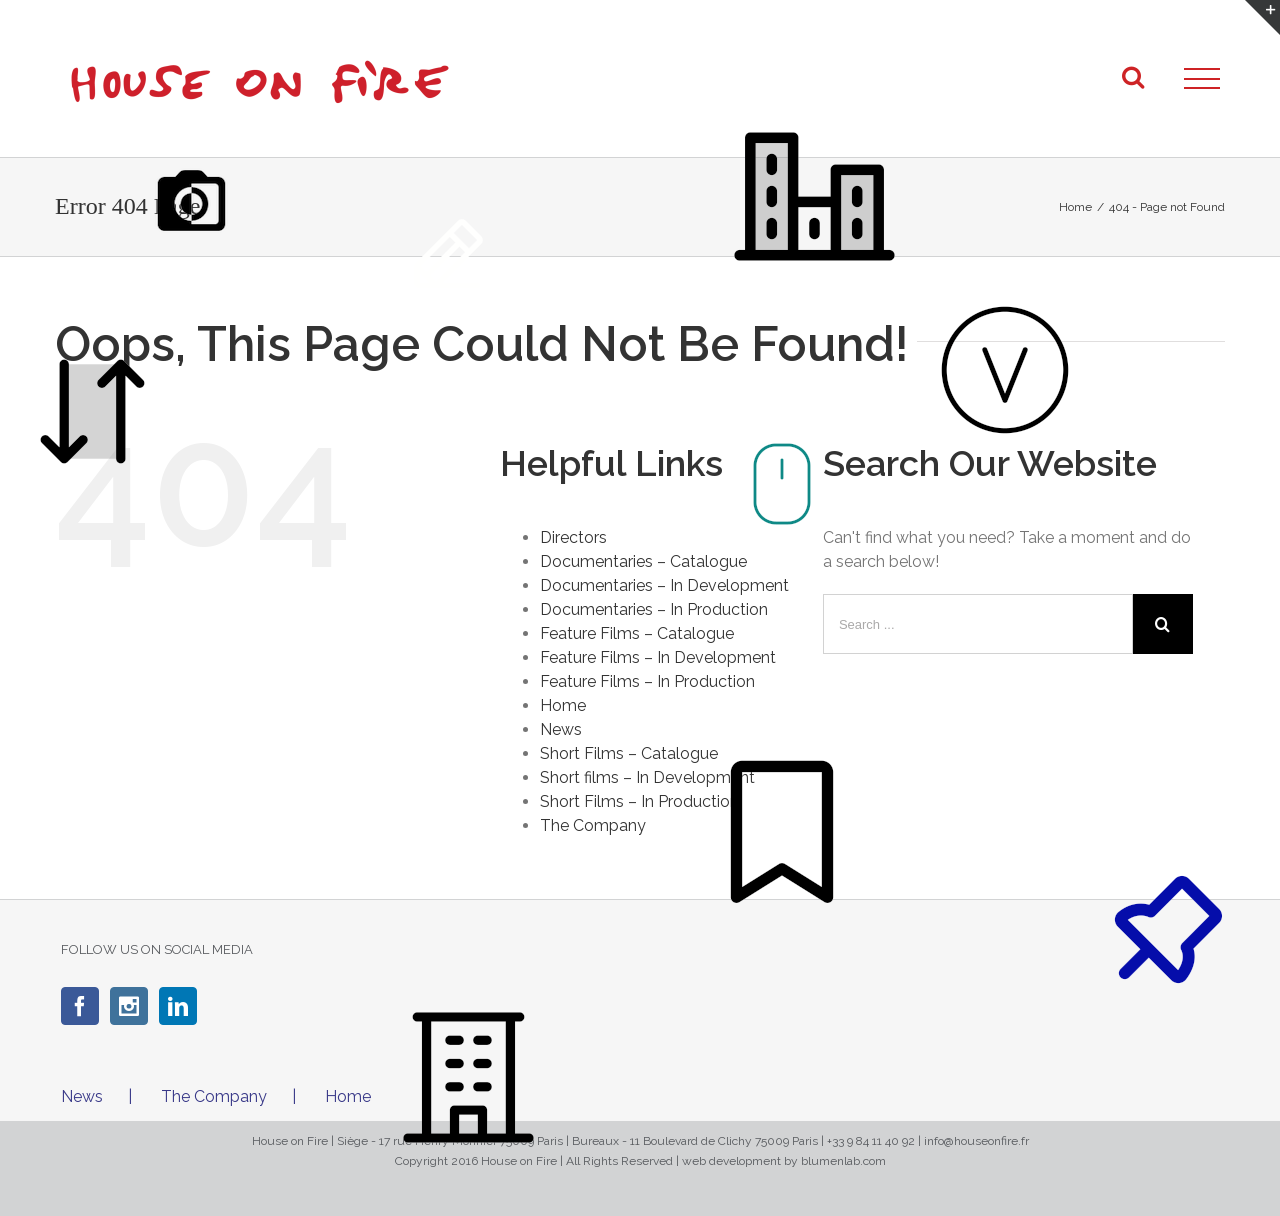  I want to click on save this item for later, so click(782, 829).